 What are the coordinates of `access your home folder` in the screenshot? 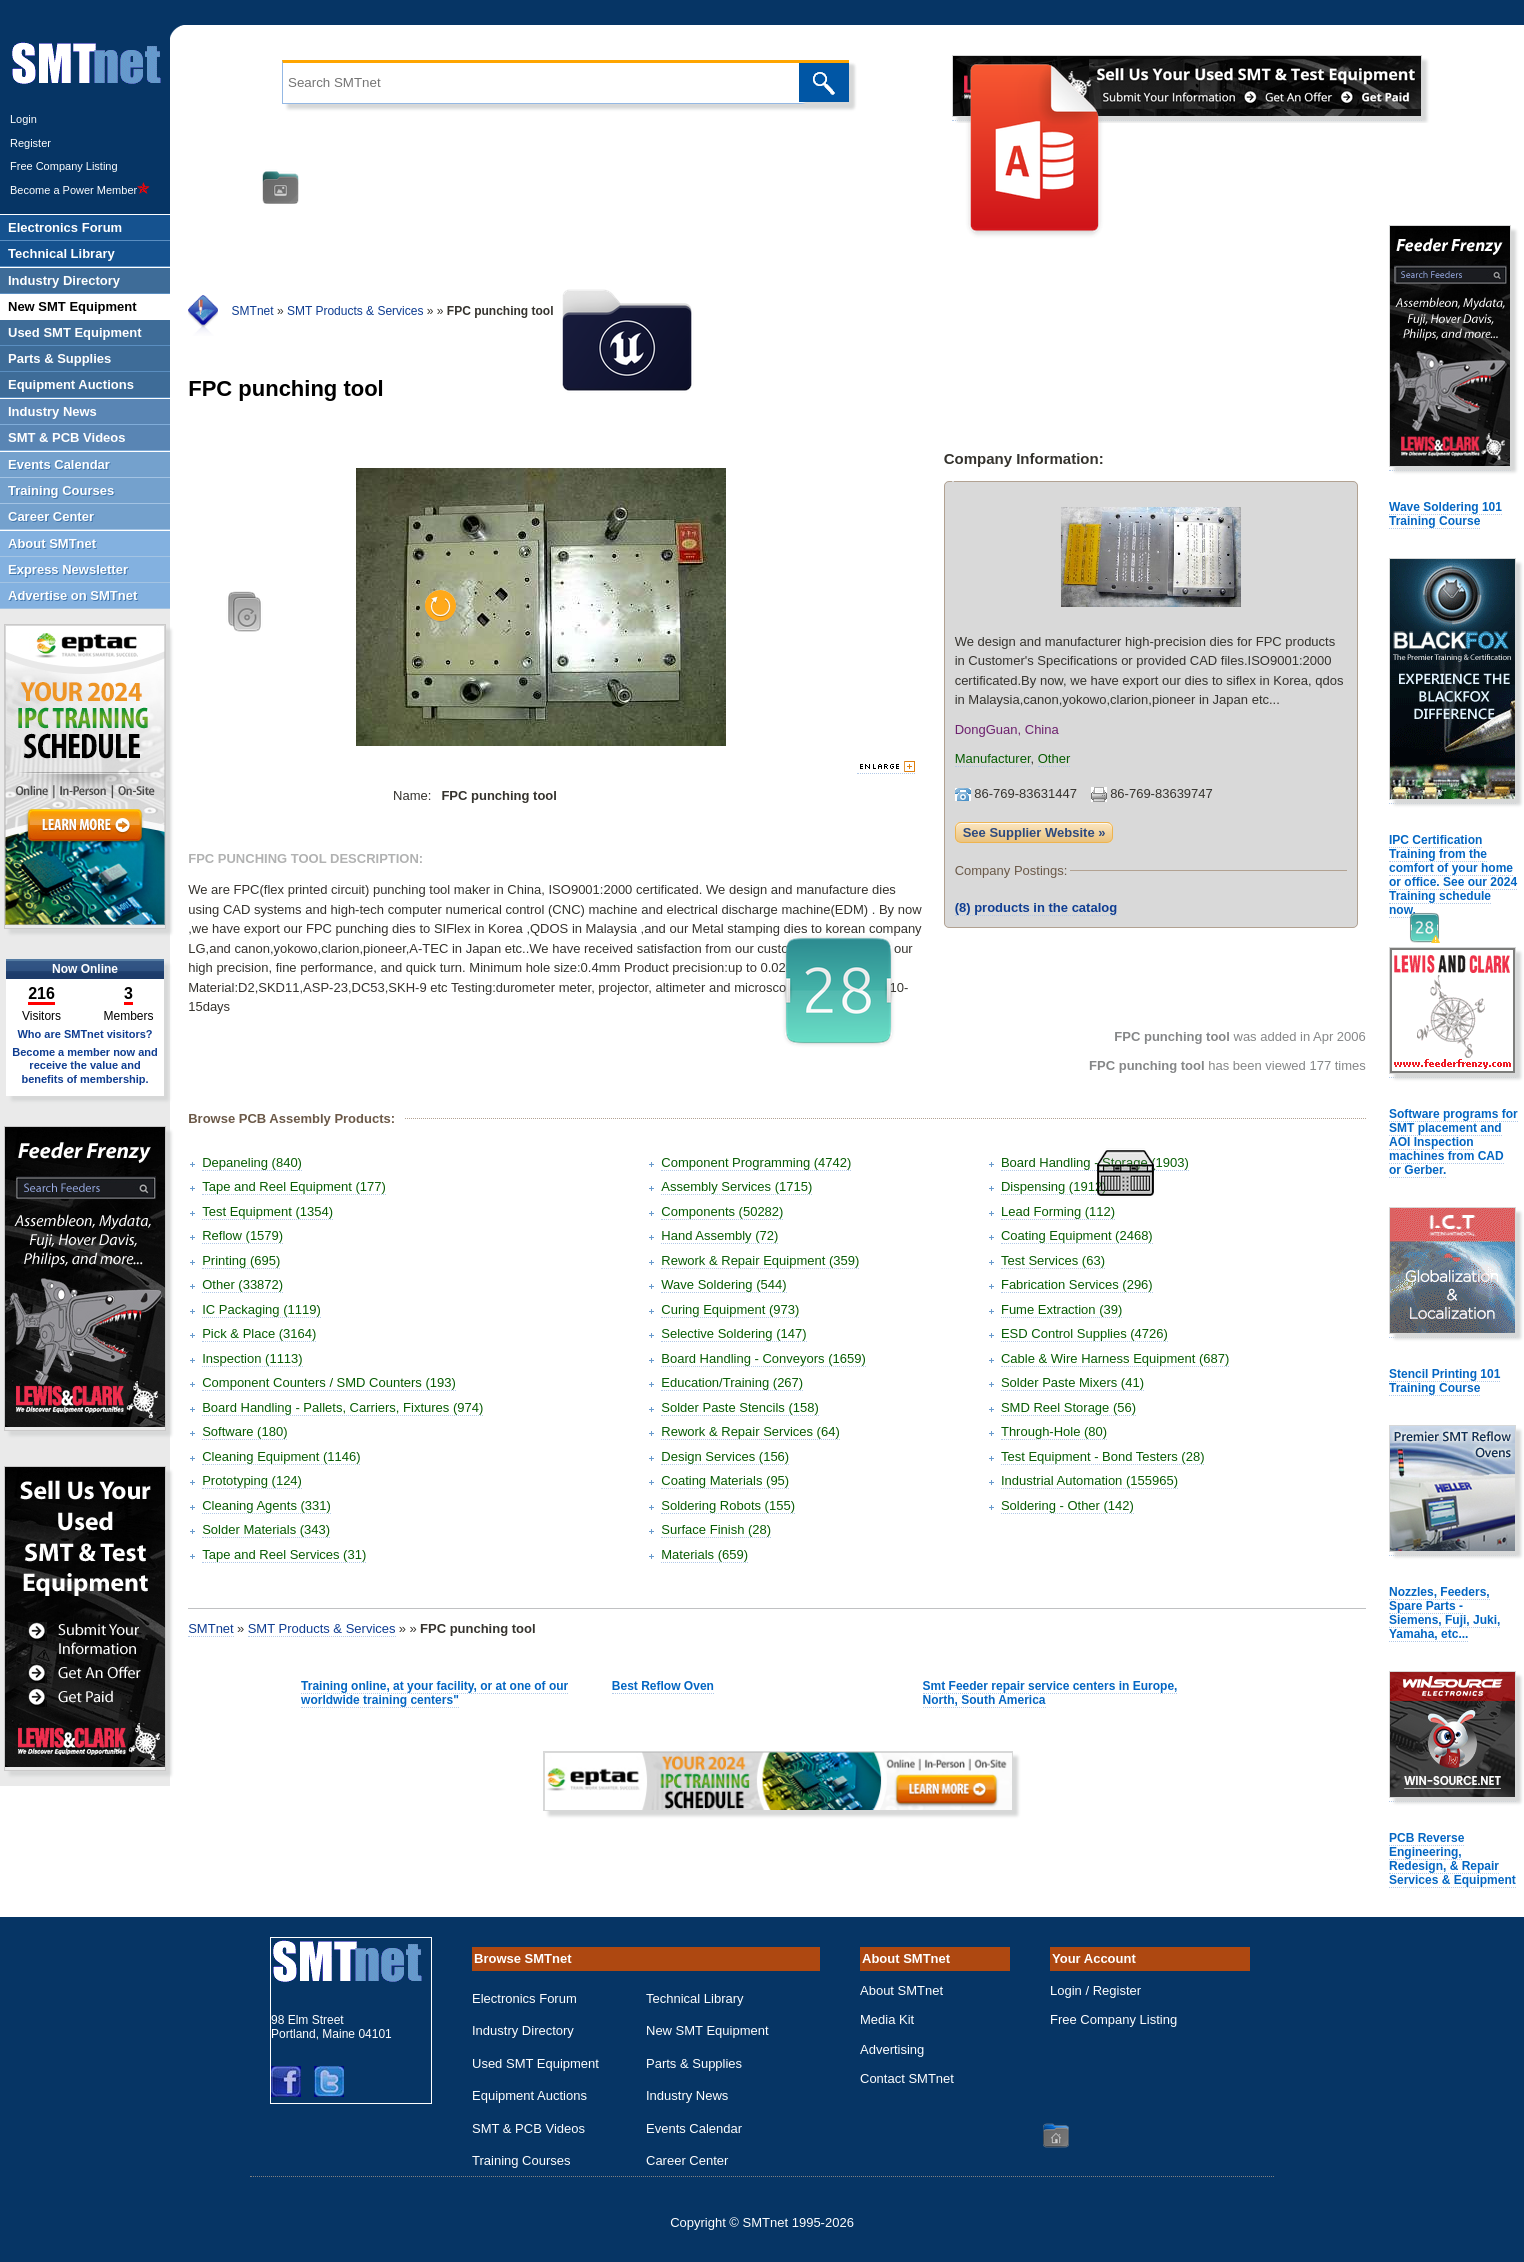 It's located at (1056, 2135).